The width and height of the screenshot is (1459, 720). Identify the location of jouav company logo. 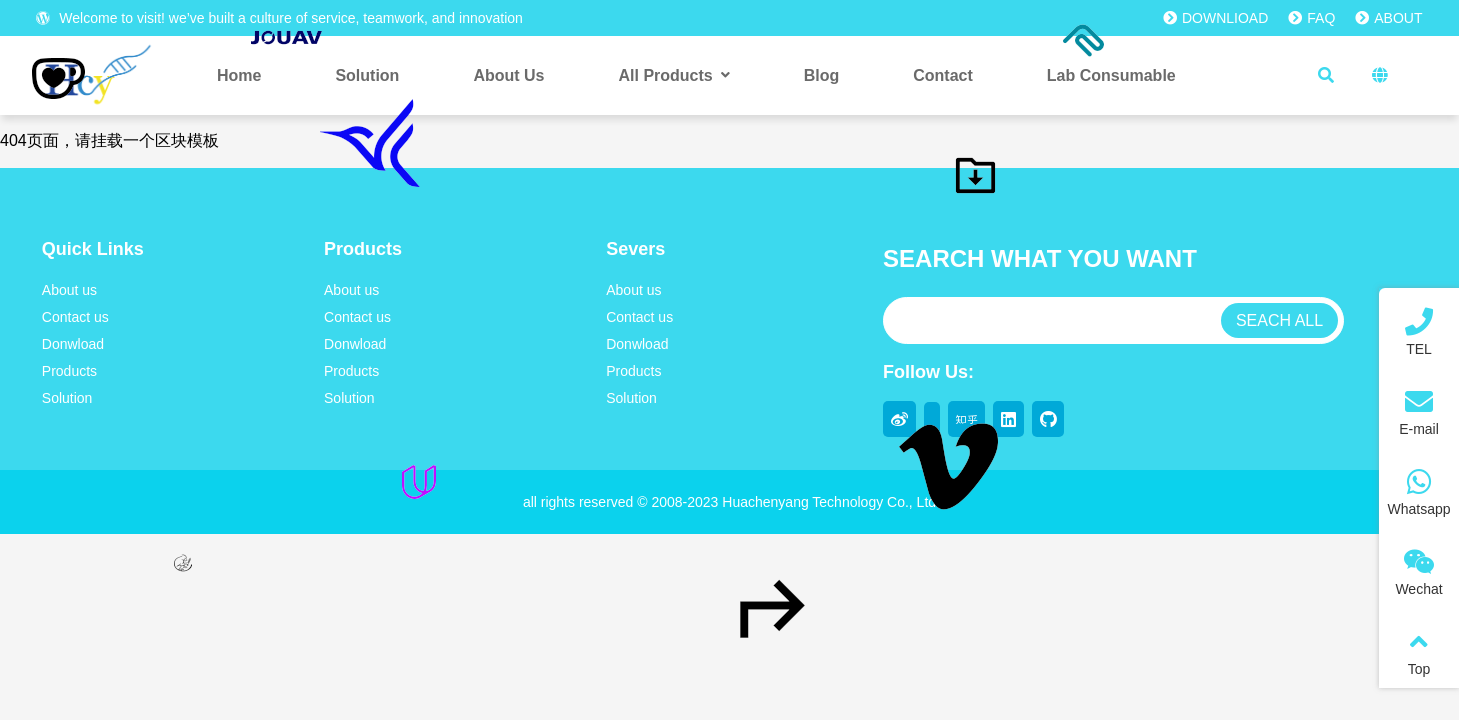
(286, 37).